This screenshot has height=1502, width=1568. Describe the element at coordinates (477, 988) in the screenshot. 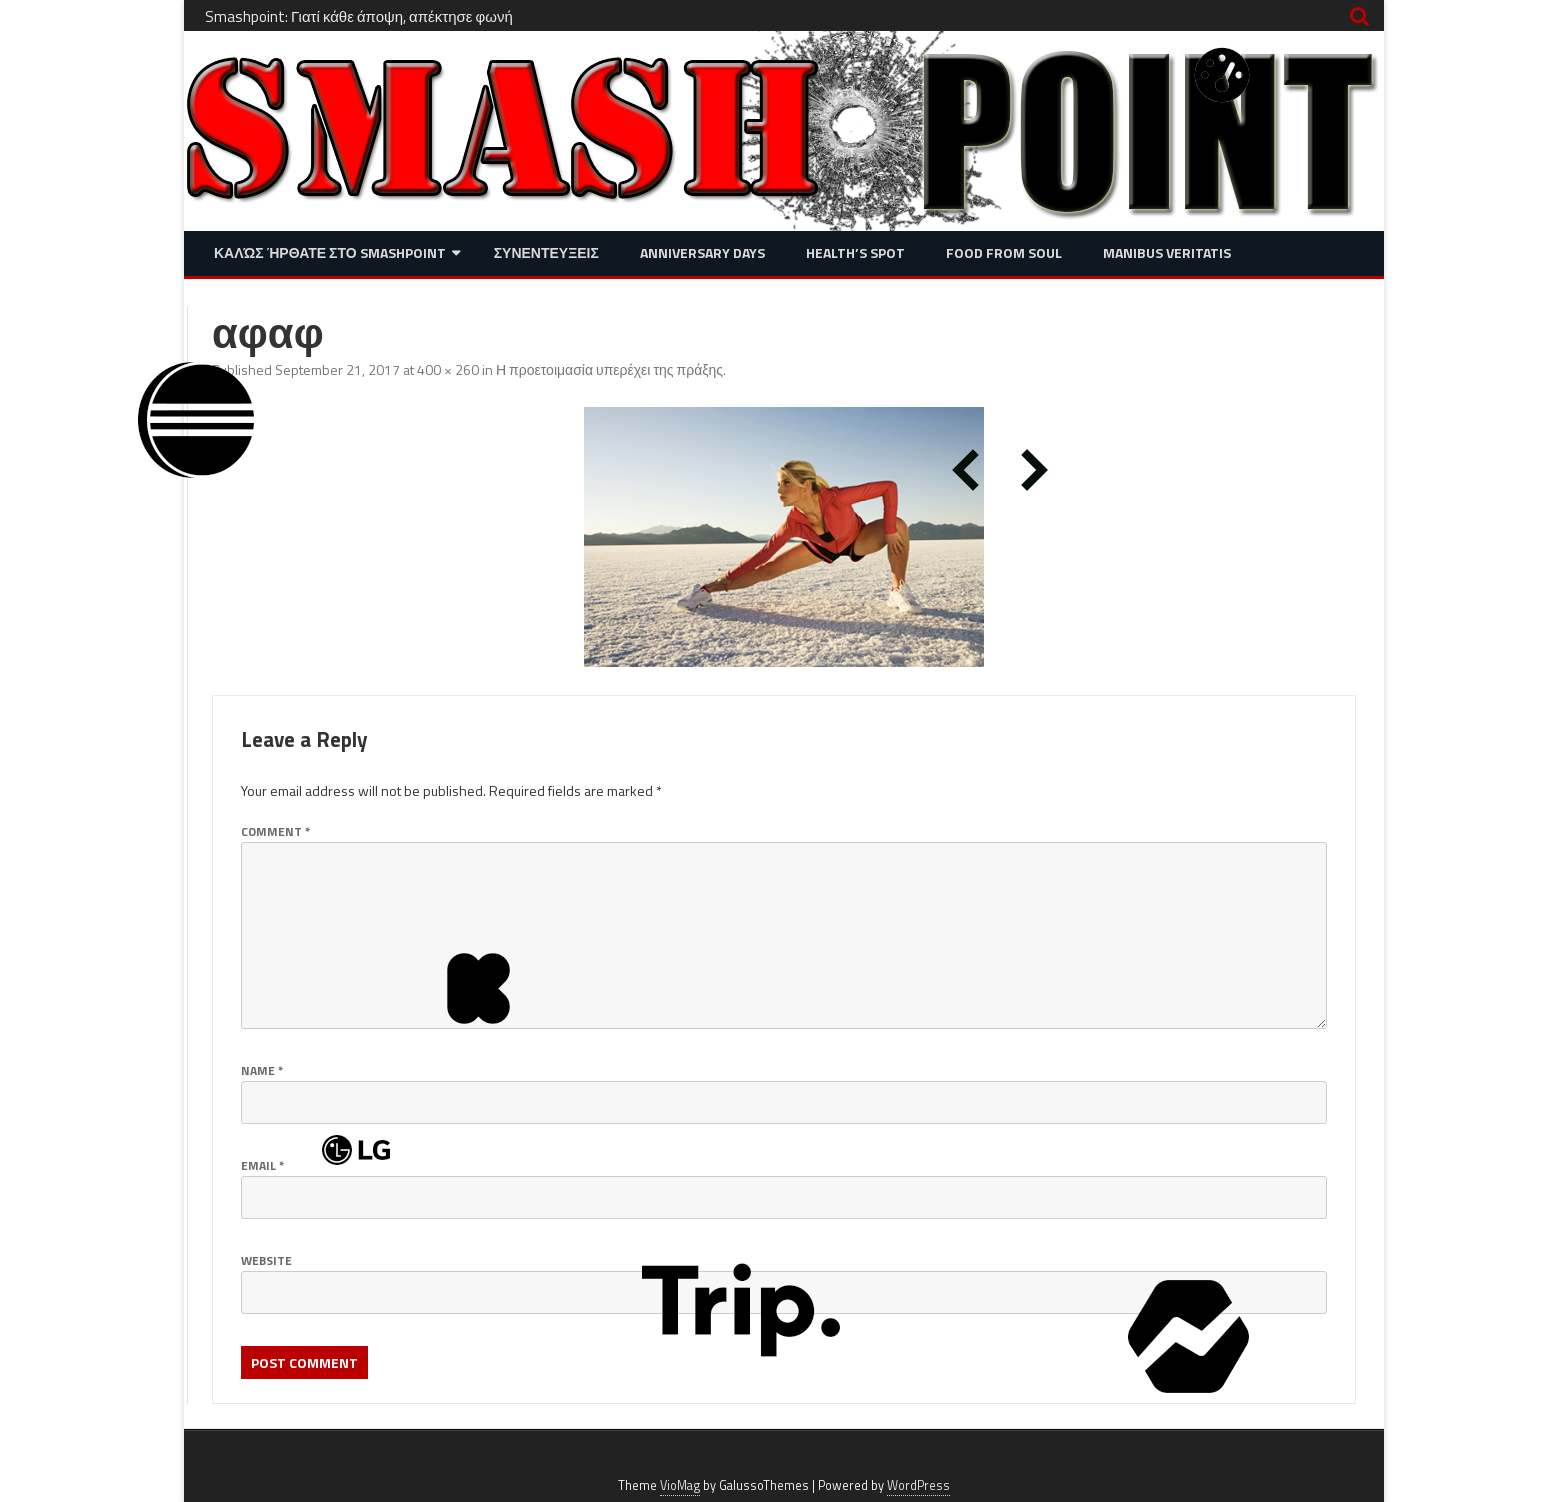

I see `link to Kickstarter profile or campaign` at that location.